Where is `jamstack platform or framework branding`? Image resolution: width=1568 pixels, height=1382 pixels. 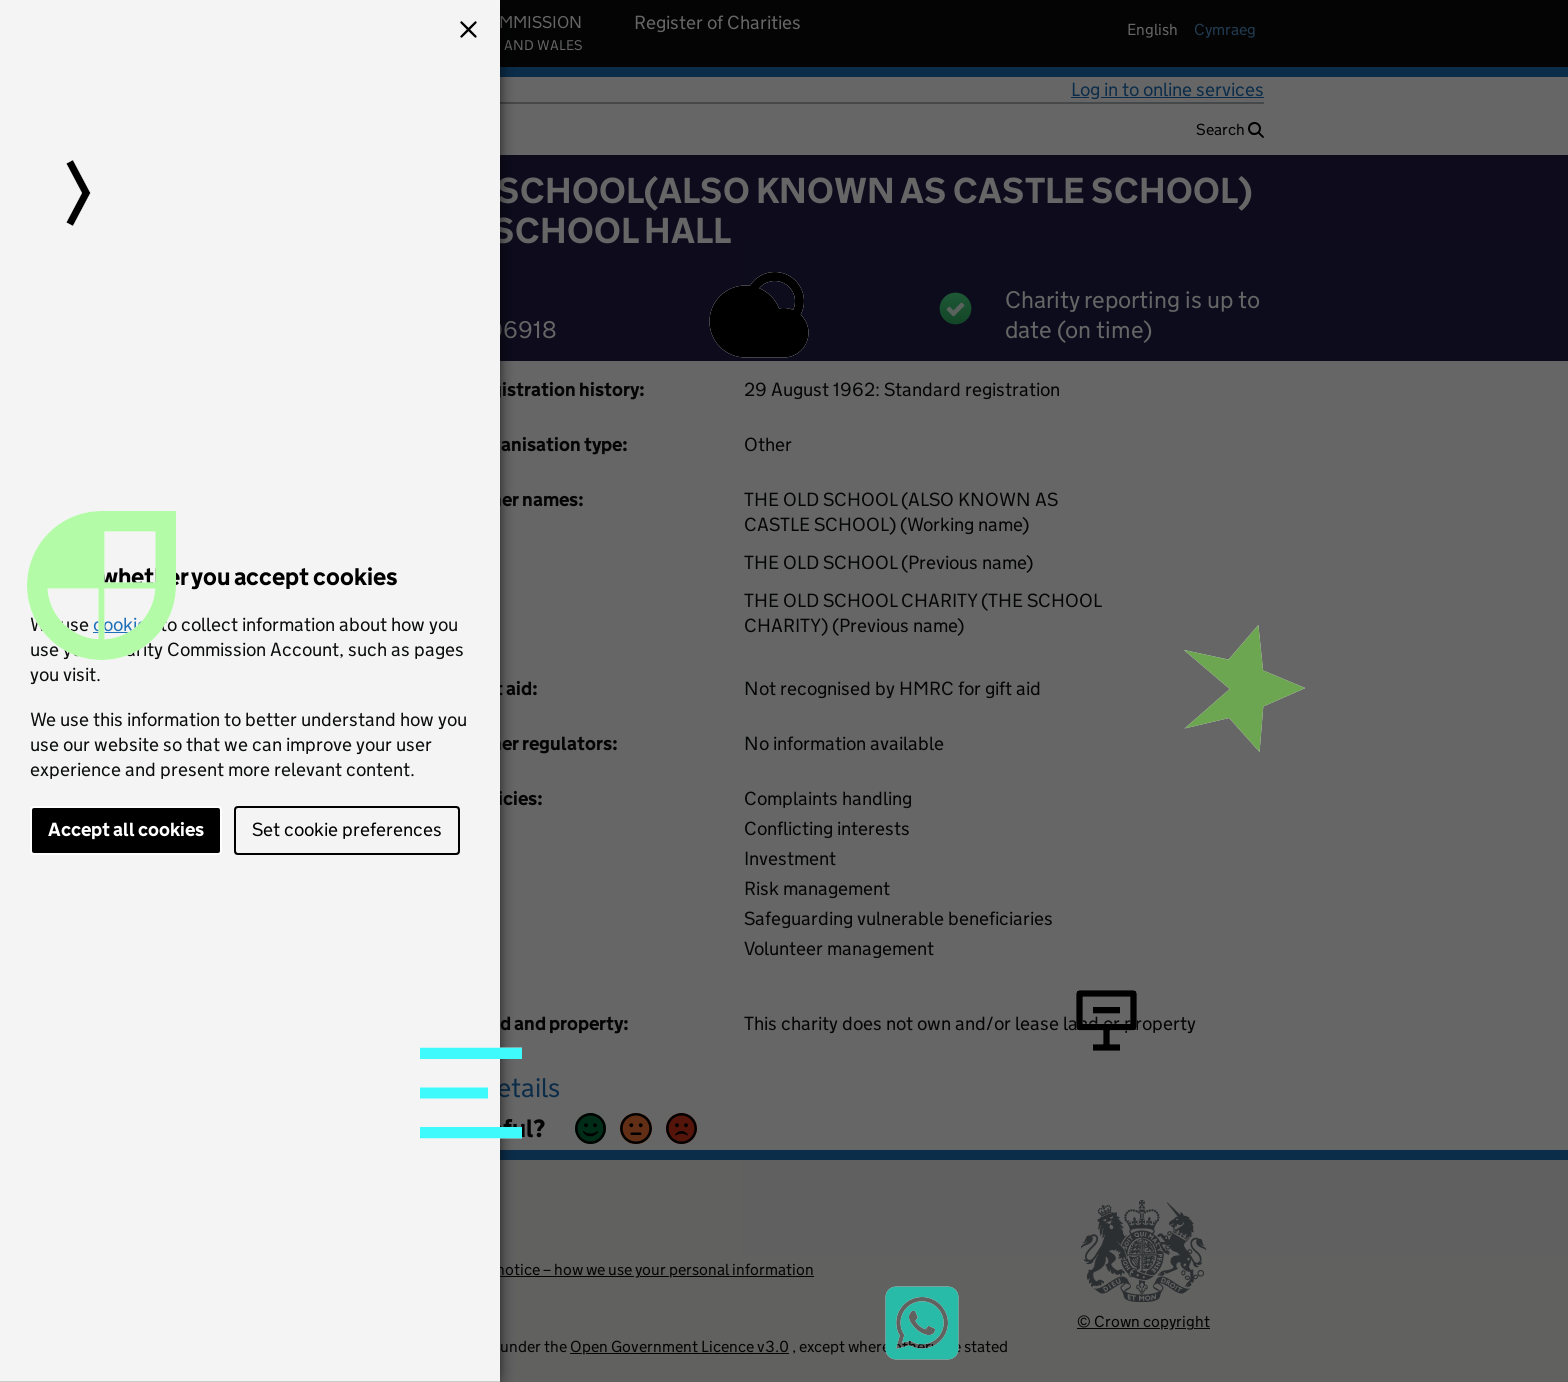
jamstack platform or framework branding is located at coordinates (101, 585).